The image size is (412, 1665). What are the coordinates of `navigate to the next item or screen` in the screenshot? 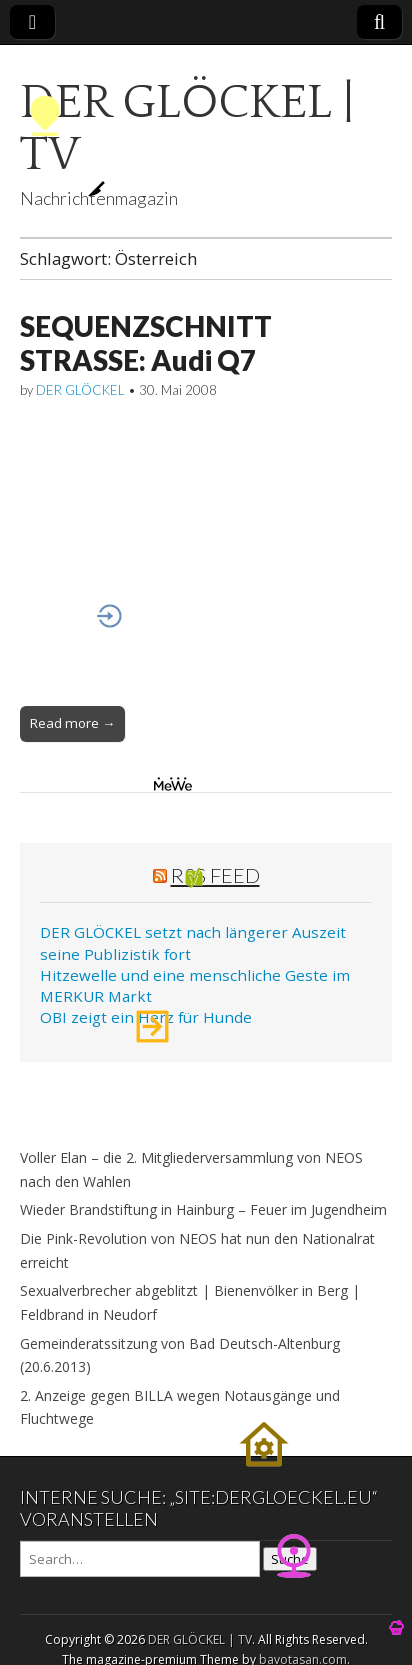 It's located at (152, 1026).